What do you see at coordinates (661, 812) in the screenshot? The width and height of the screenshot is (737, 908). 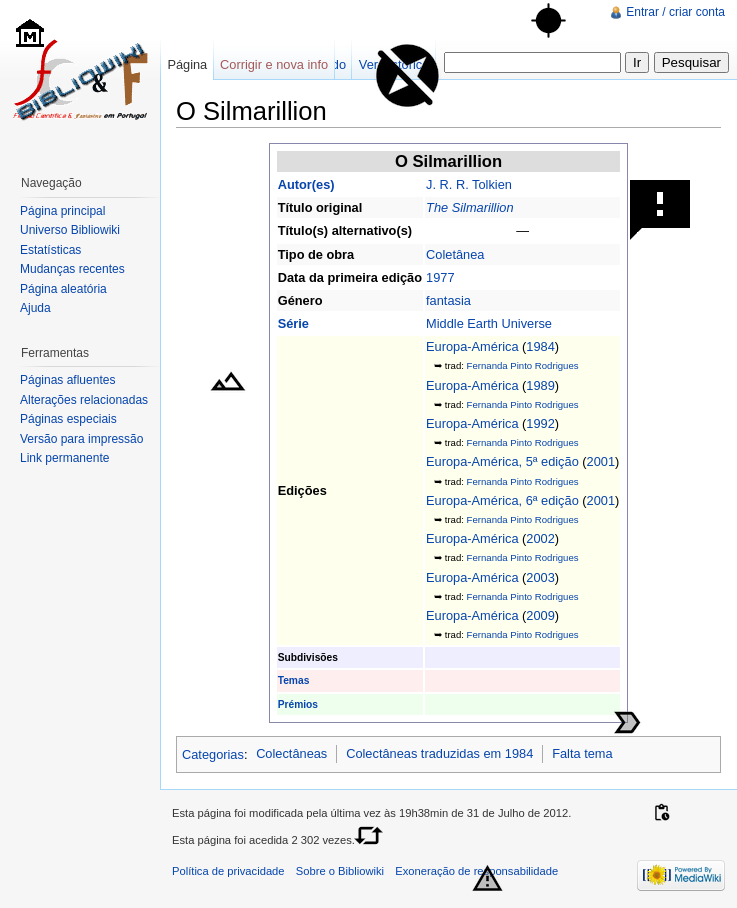 I see `view tasks awaiting completion` at bounding box center [661, 812].